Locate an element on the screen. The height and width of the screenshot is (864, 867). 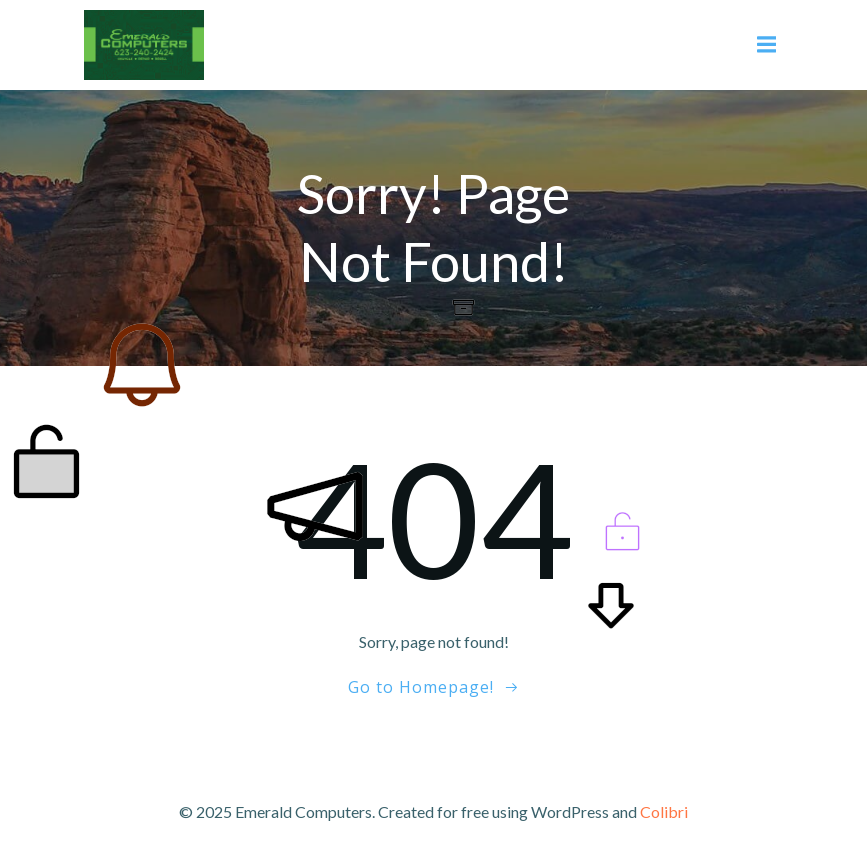
unlock or access secured content is located at coordinates (622, 533).